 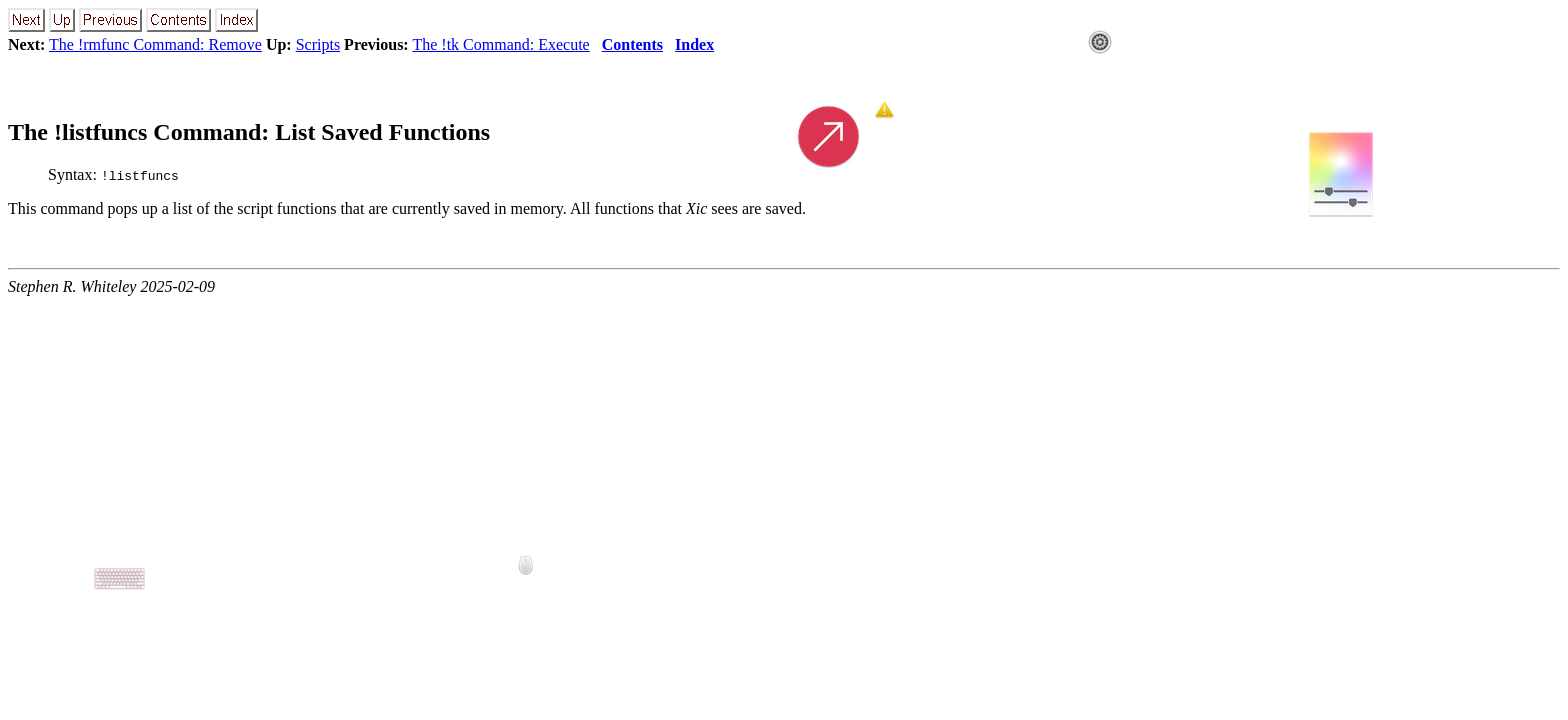 What do you see at coordinates (884, 109) in the screenshot?
I see `open diagnostics reporter to view system issues` at bounding box center [884, 109].